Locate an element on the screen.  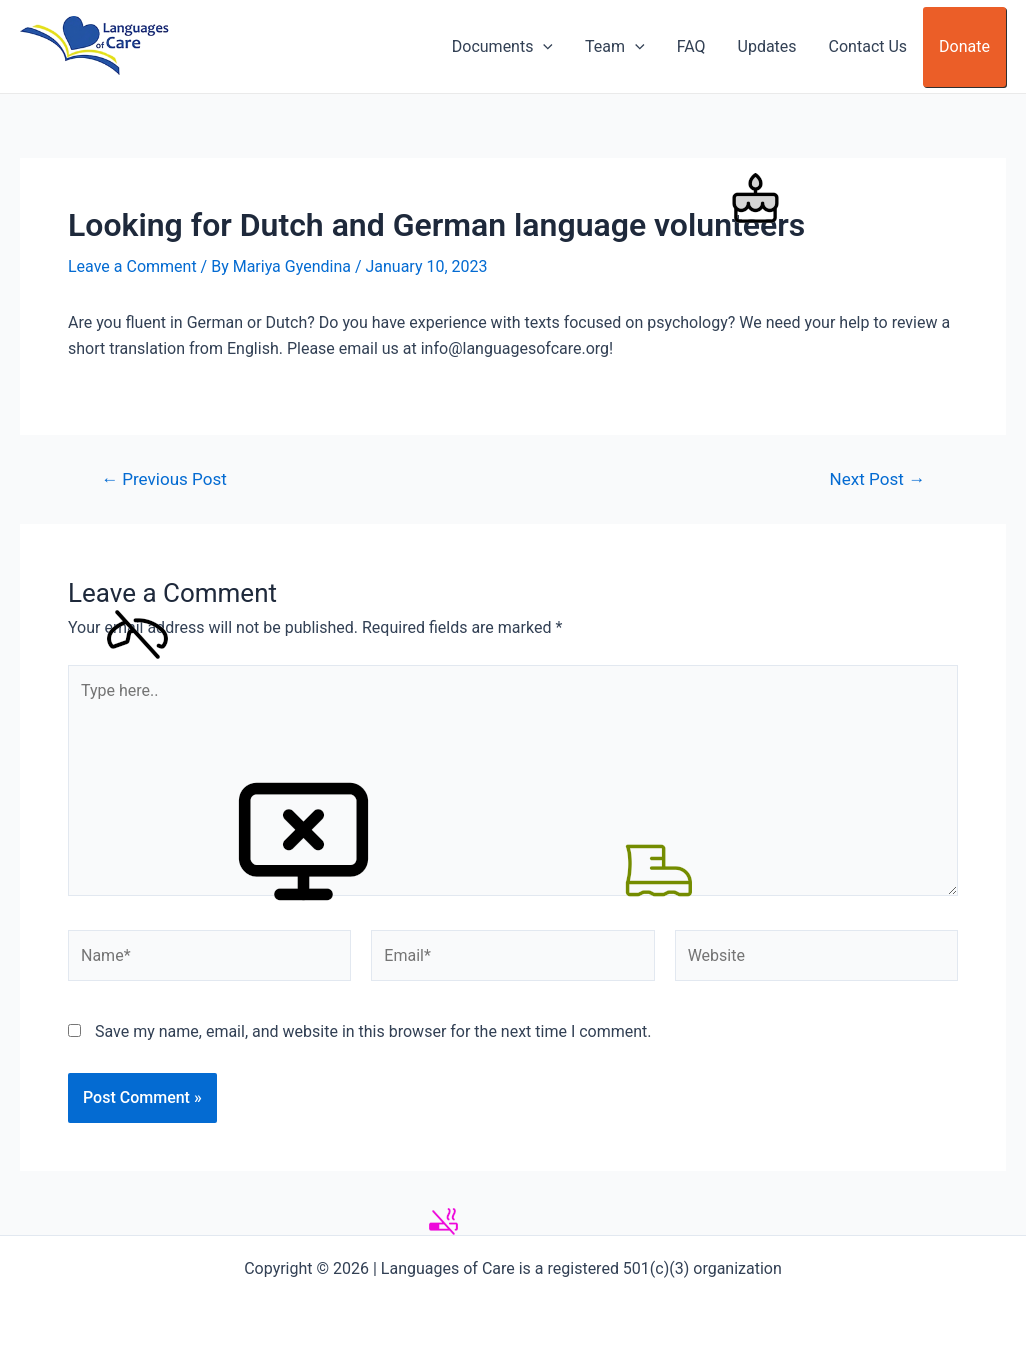
disconnect or disable display is located at coordinates (303, 841).